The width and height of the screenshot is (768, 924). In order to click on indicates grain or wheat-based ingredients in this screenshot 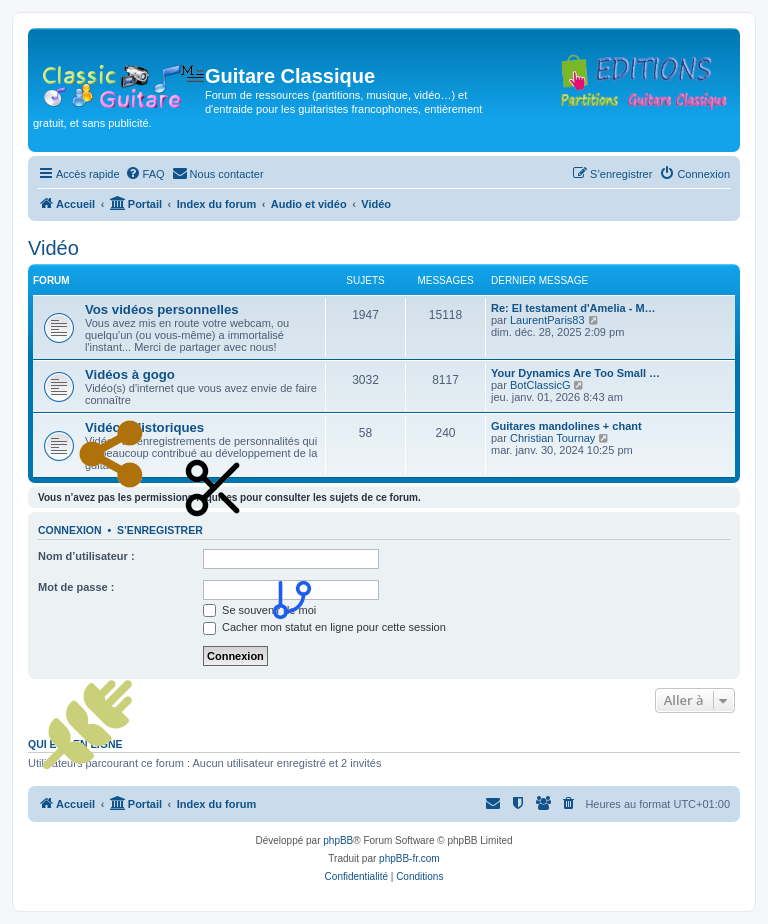, I will do `click(90, 722)`.